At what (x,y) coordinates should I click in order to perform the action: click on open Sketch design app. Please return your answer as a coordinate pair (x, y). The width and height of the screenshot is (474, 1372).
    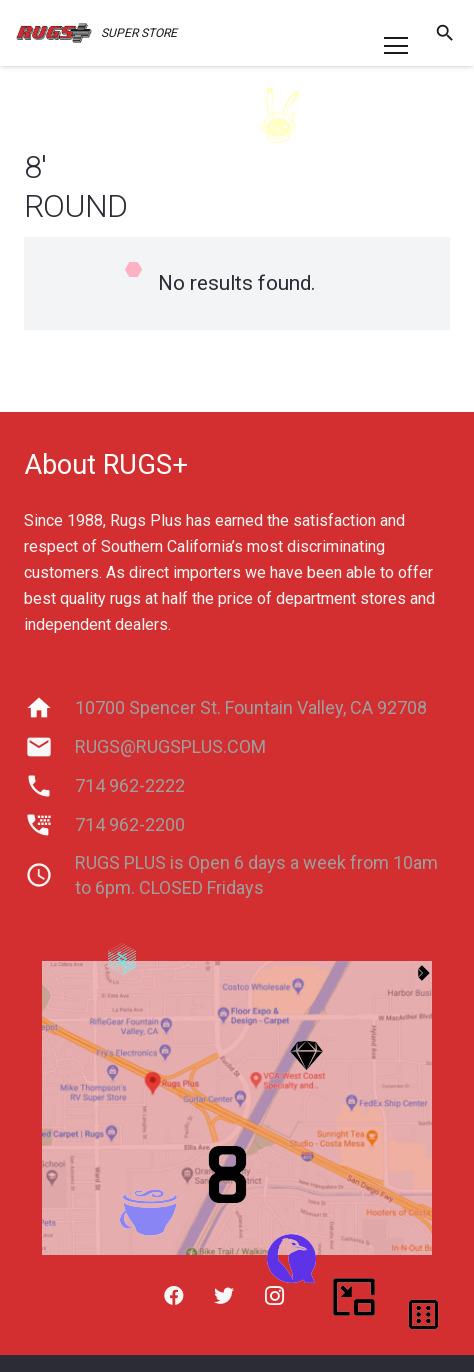
    Looking at the image, I should click on (306, 1055).